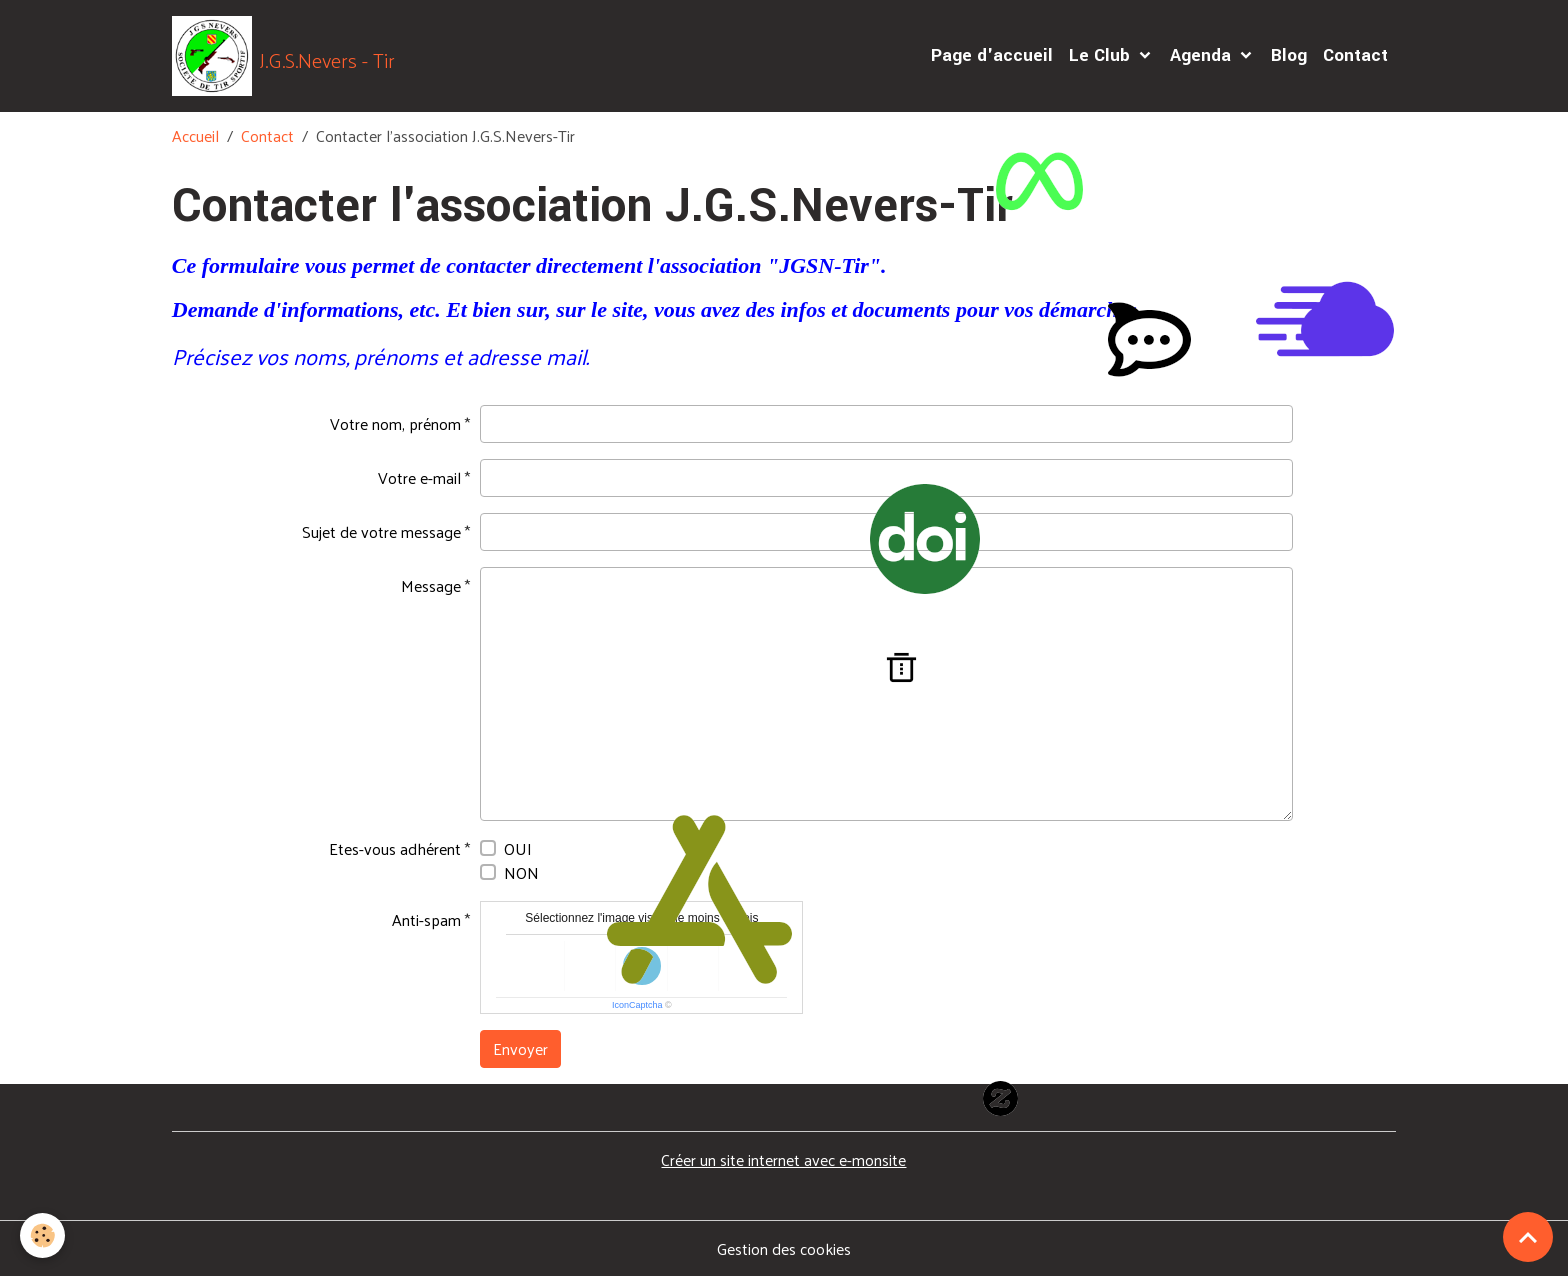  I want to click on digital object identifier (DOI) logo, so click(925, 539).